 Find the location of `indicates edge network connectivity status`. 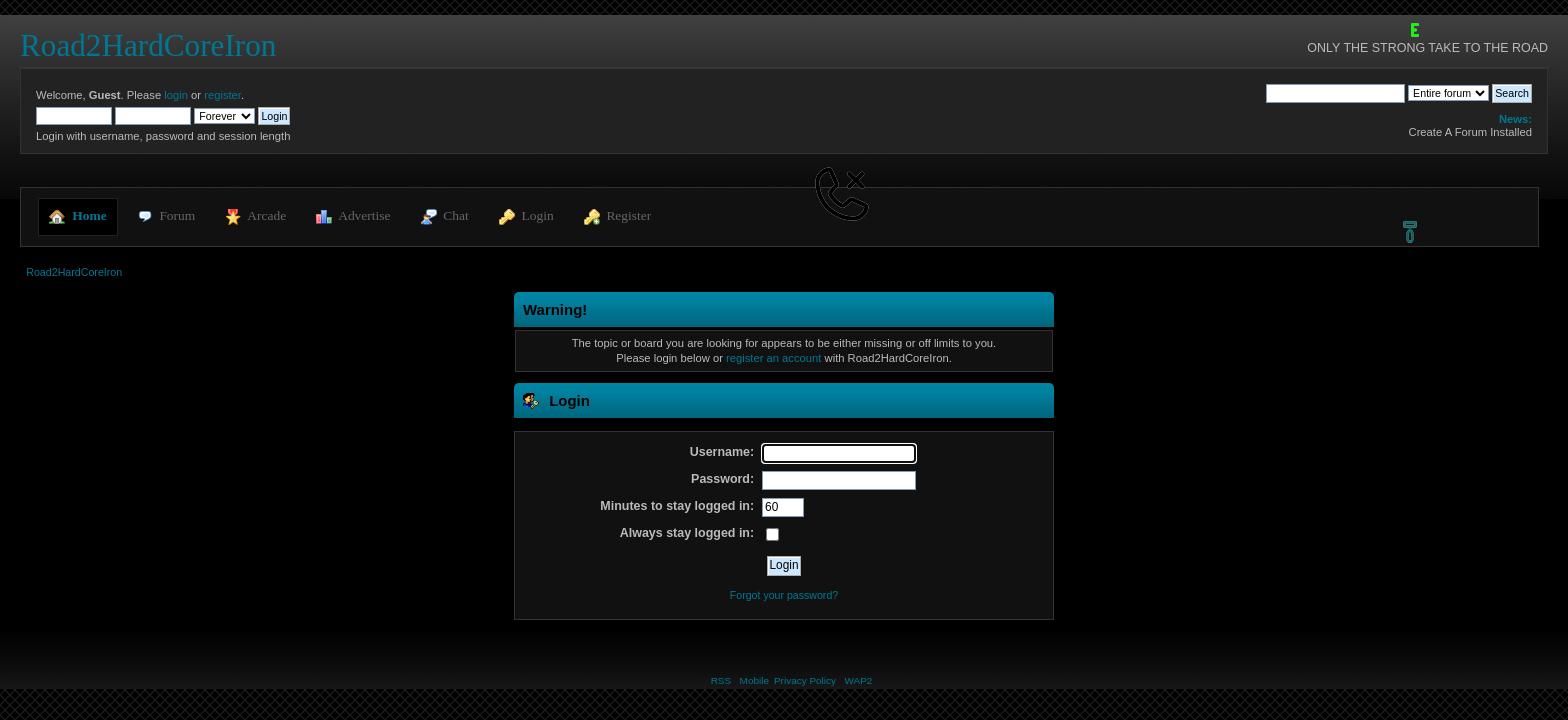

indicates edge network connectivity status is located at coordinates (1415, 30).